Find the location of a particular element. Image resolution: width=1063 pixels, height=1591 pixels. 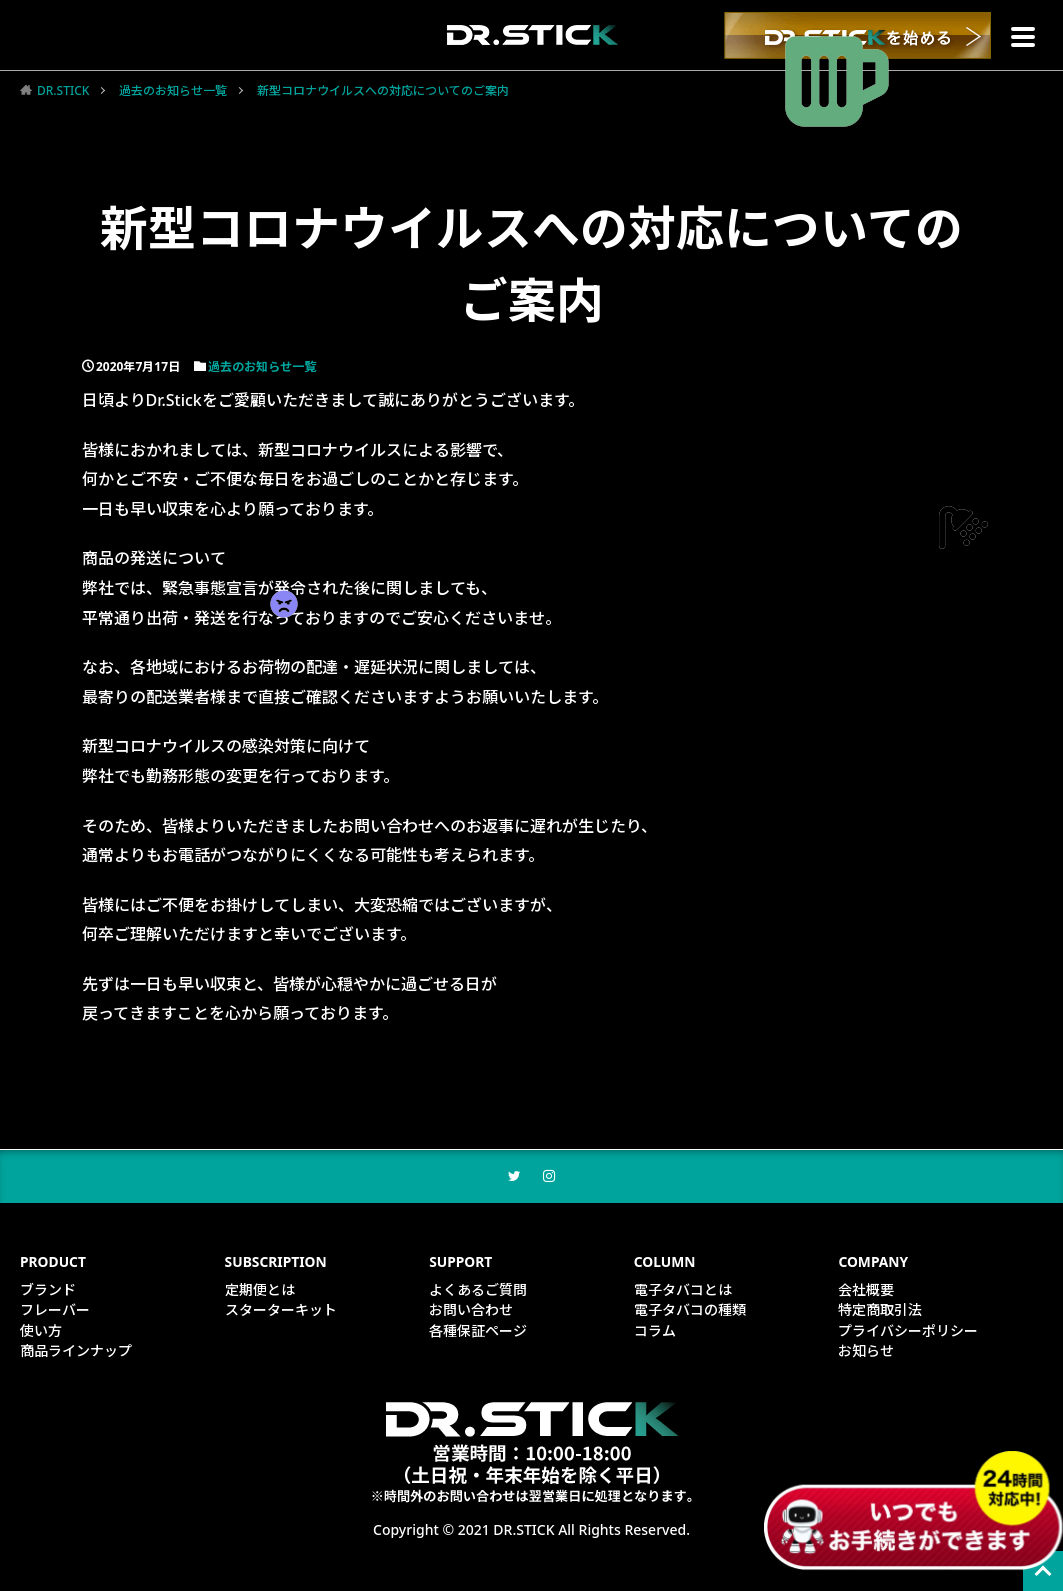

indicates bathroom or shower facilities available is located at coordinates (963, 527).